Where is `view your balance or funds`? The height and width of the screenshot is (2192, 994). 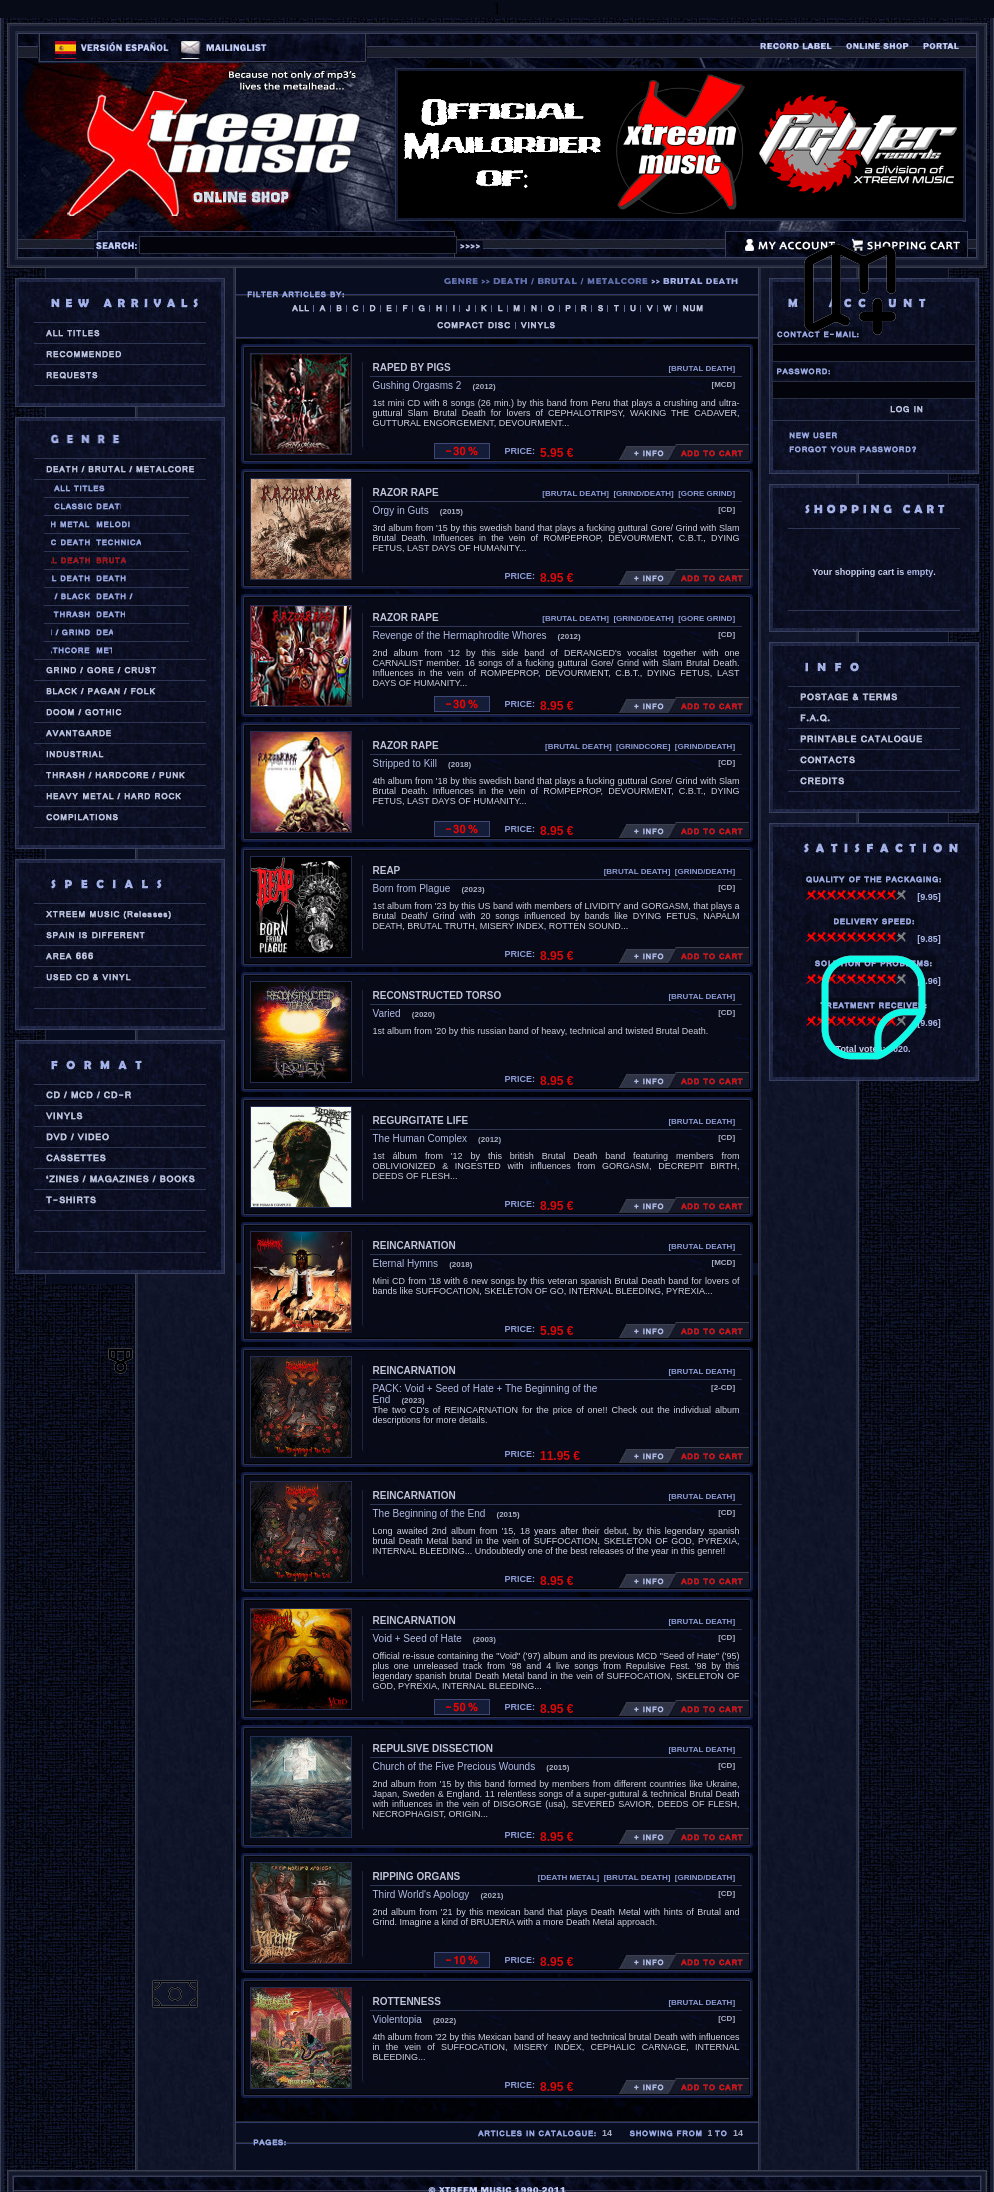
view your balance or funds is located at coordinates (175, 1994).